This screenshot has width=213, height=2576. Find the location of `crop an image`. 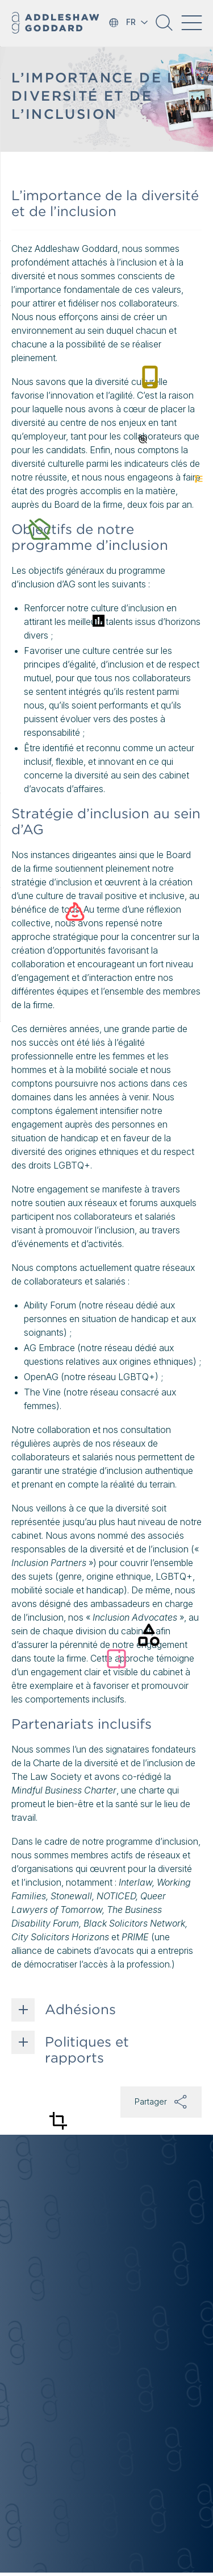

crop an image is located at coordinates (58, 2121).